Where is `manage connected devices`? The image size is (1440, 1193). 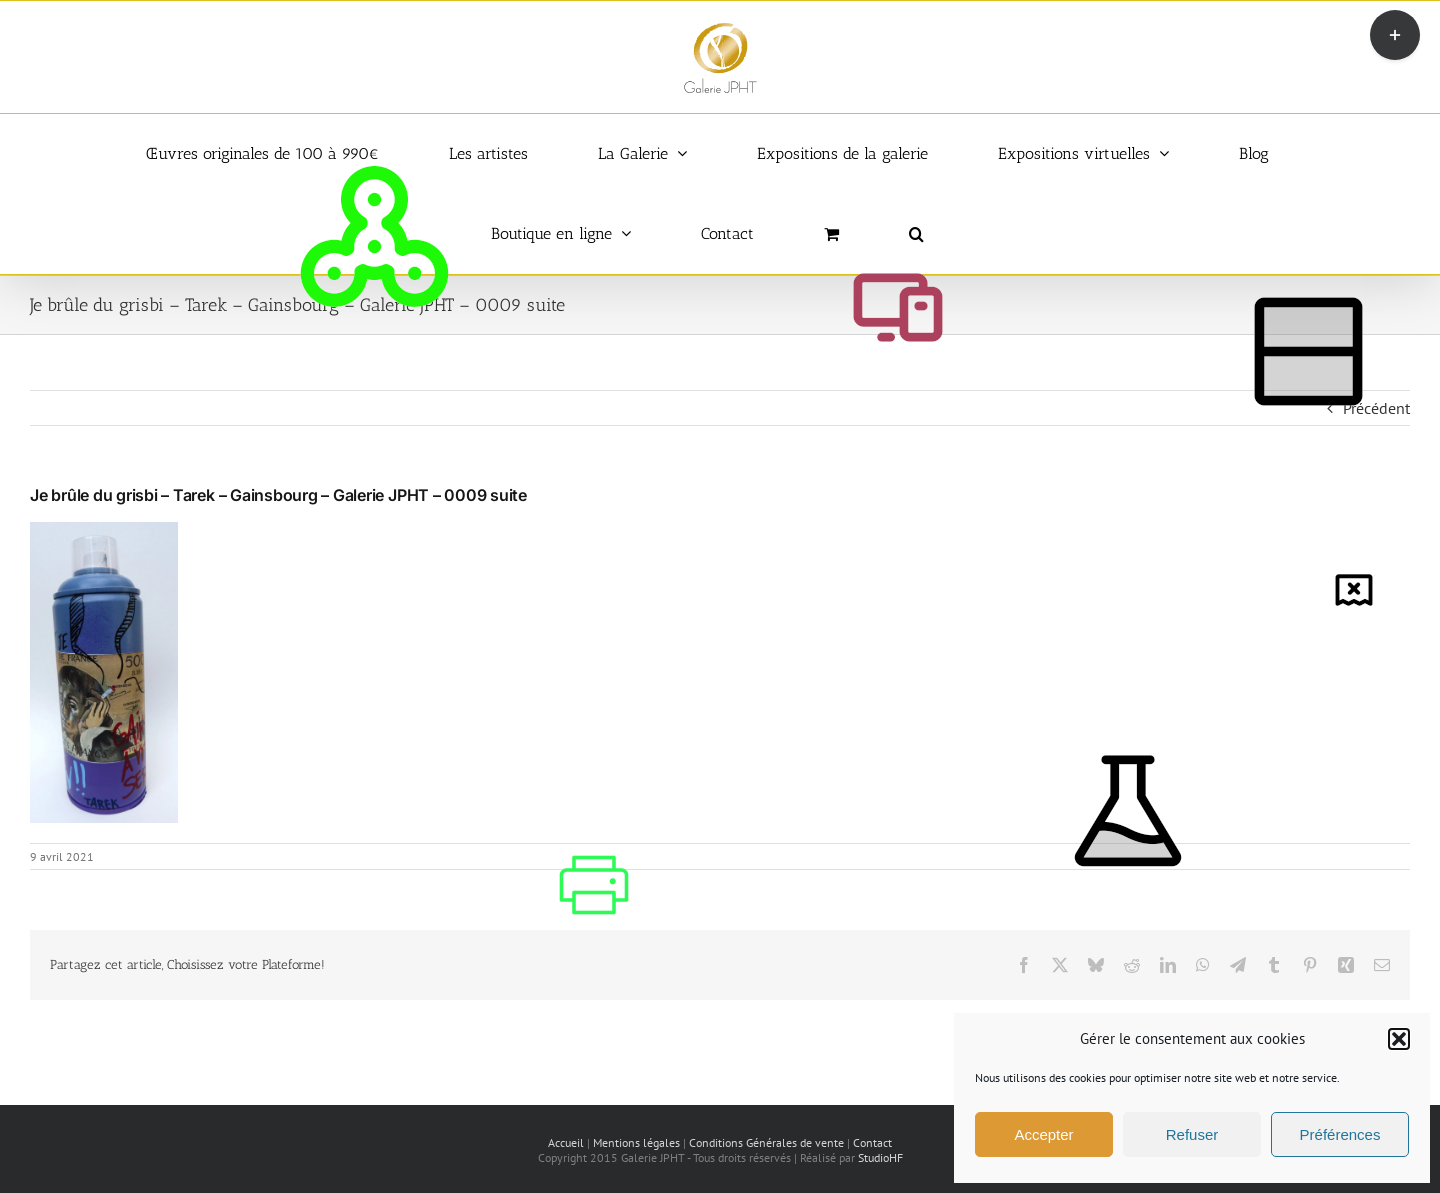
manage connected devices is located at coordinates (896, 307).